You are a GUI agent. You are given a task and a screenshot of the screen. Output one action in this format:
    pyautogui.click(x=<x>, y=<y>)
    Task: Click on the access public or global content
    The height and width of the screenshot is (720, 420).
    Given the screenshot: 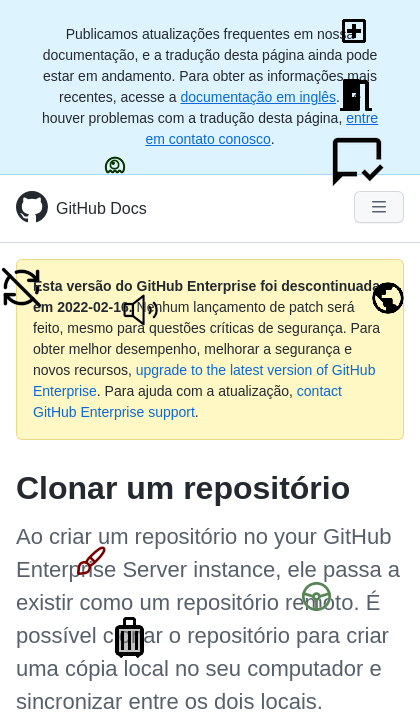 What is the action you would take?
    pyautogui.click(x=388, y=298)
    